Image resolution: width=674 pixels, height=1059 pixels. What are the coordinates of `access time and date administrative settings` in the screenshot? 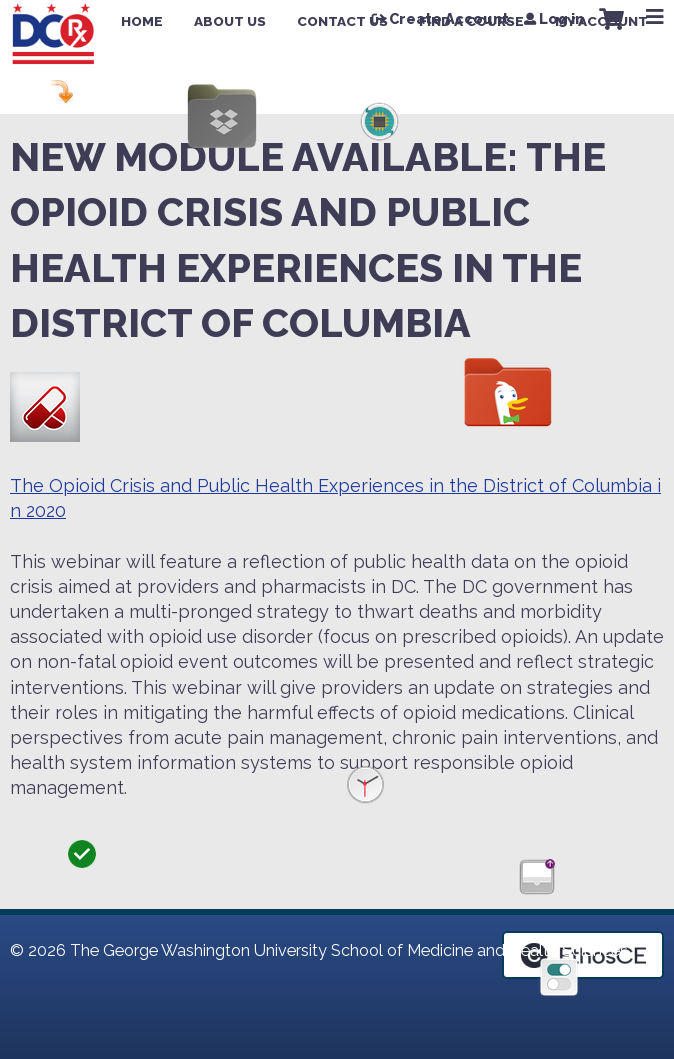 It's located at (365, 784).